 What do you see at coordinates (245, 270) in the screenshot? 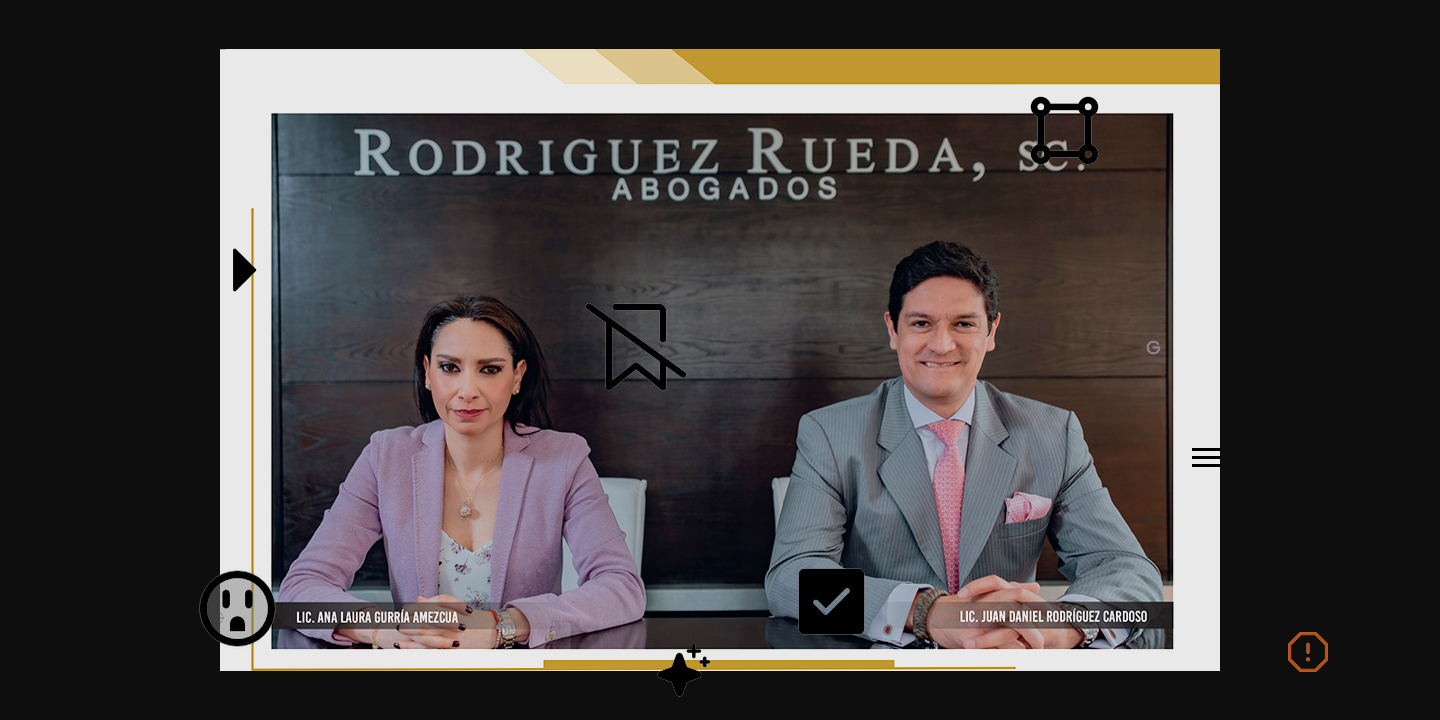
I see `play media or start playback` at bounding box center [245, 270].